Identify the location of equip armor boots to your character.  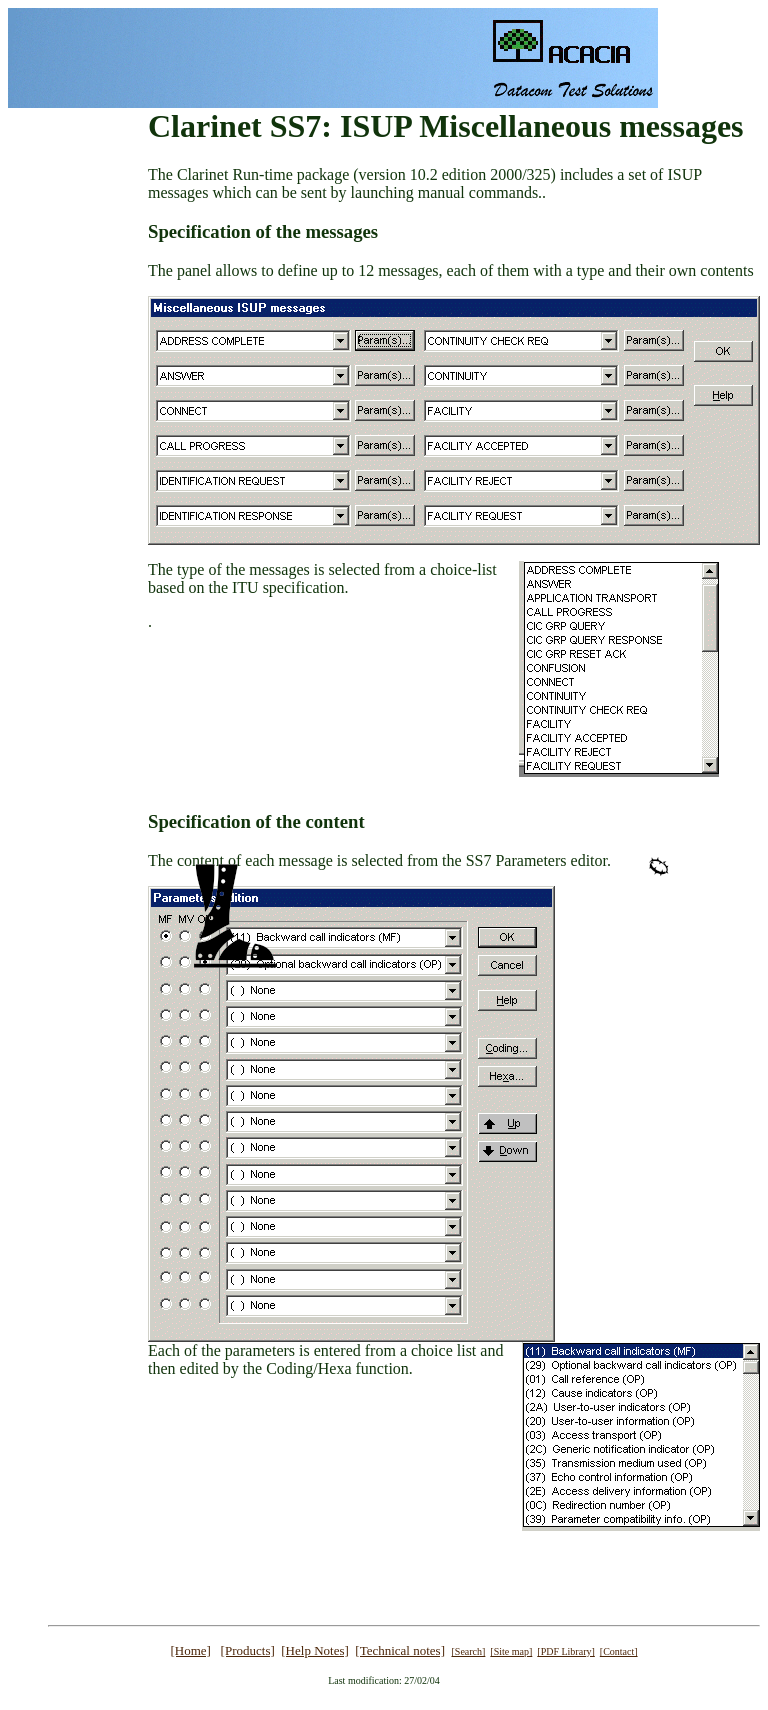
(235, 916).